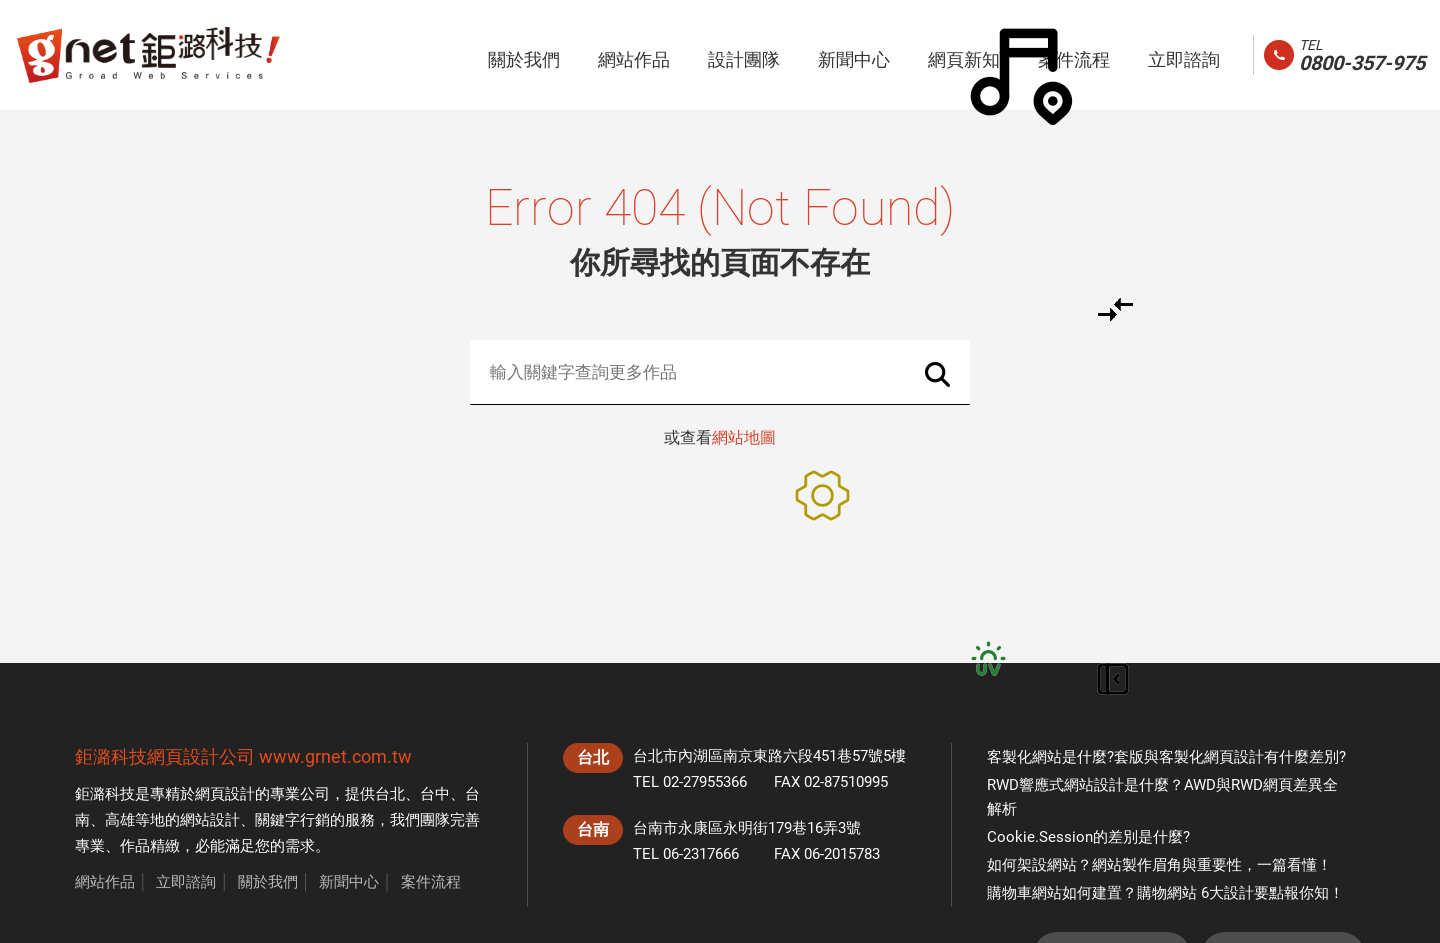 This screenshot has height=943, width=1440. What do you see at coordinates (988, 658) in the screenshot?
I see `view current UV index level` at bounding box center [988, 658].